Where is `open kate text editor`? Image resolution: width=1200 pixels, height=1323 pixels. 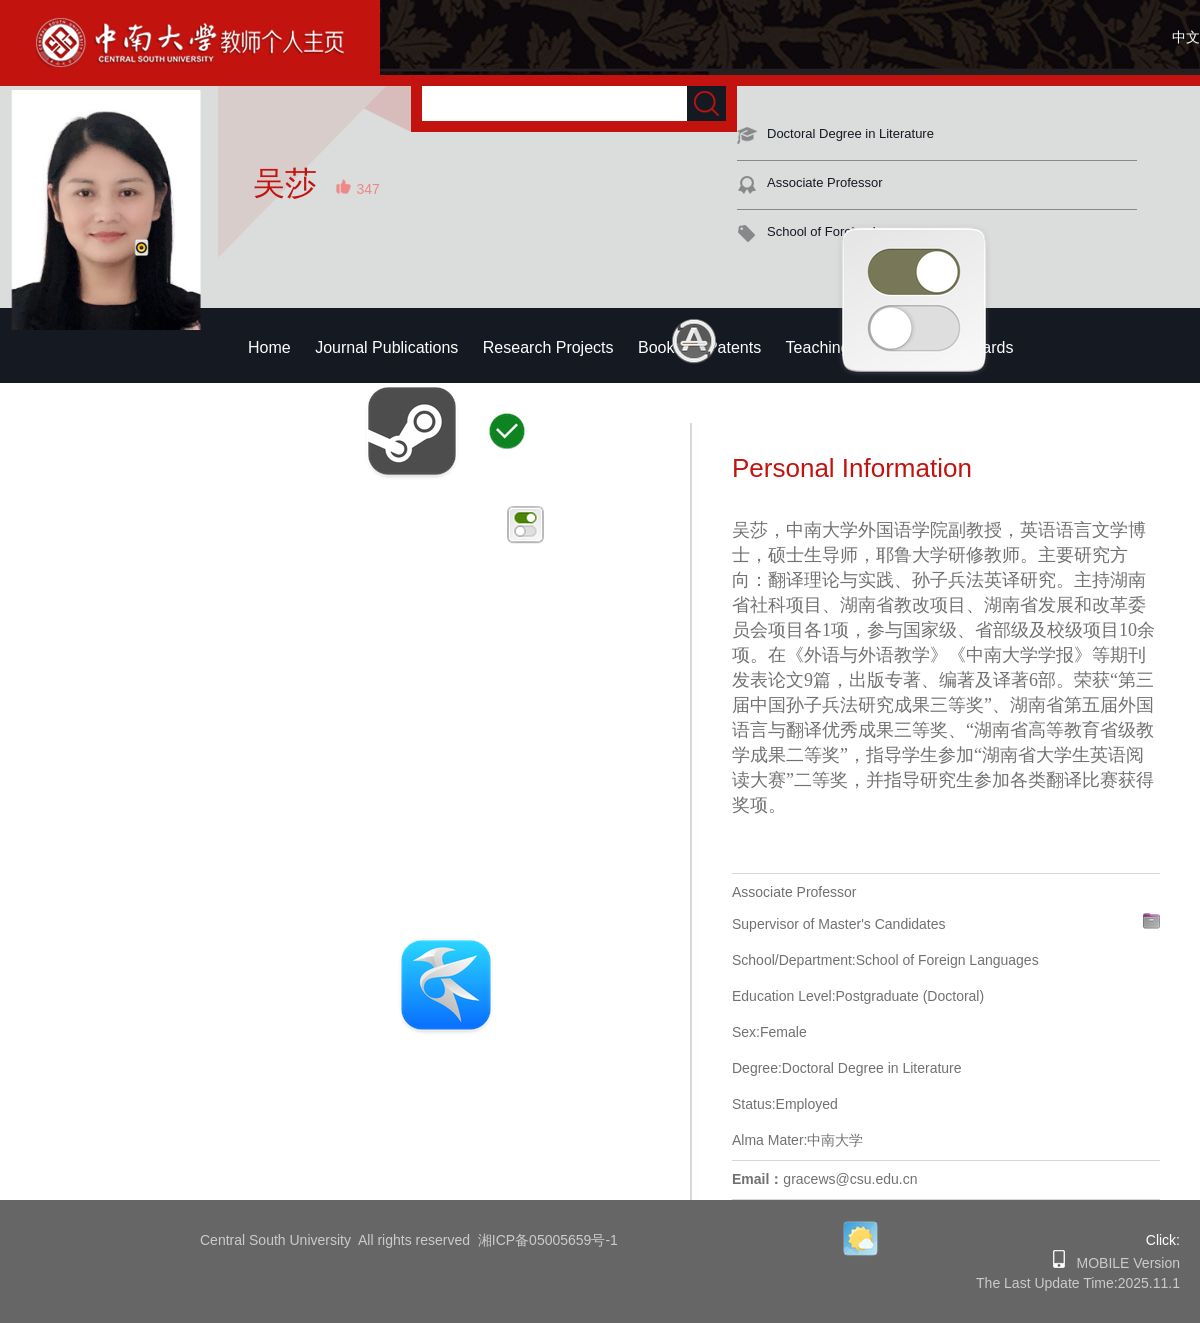
open kate text editor is located at coordinates (446, 985).